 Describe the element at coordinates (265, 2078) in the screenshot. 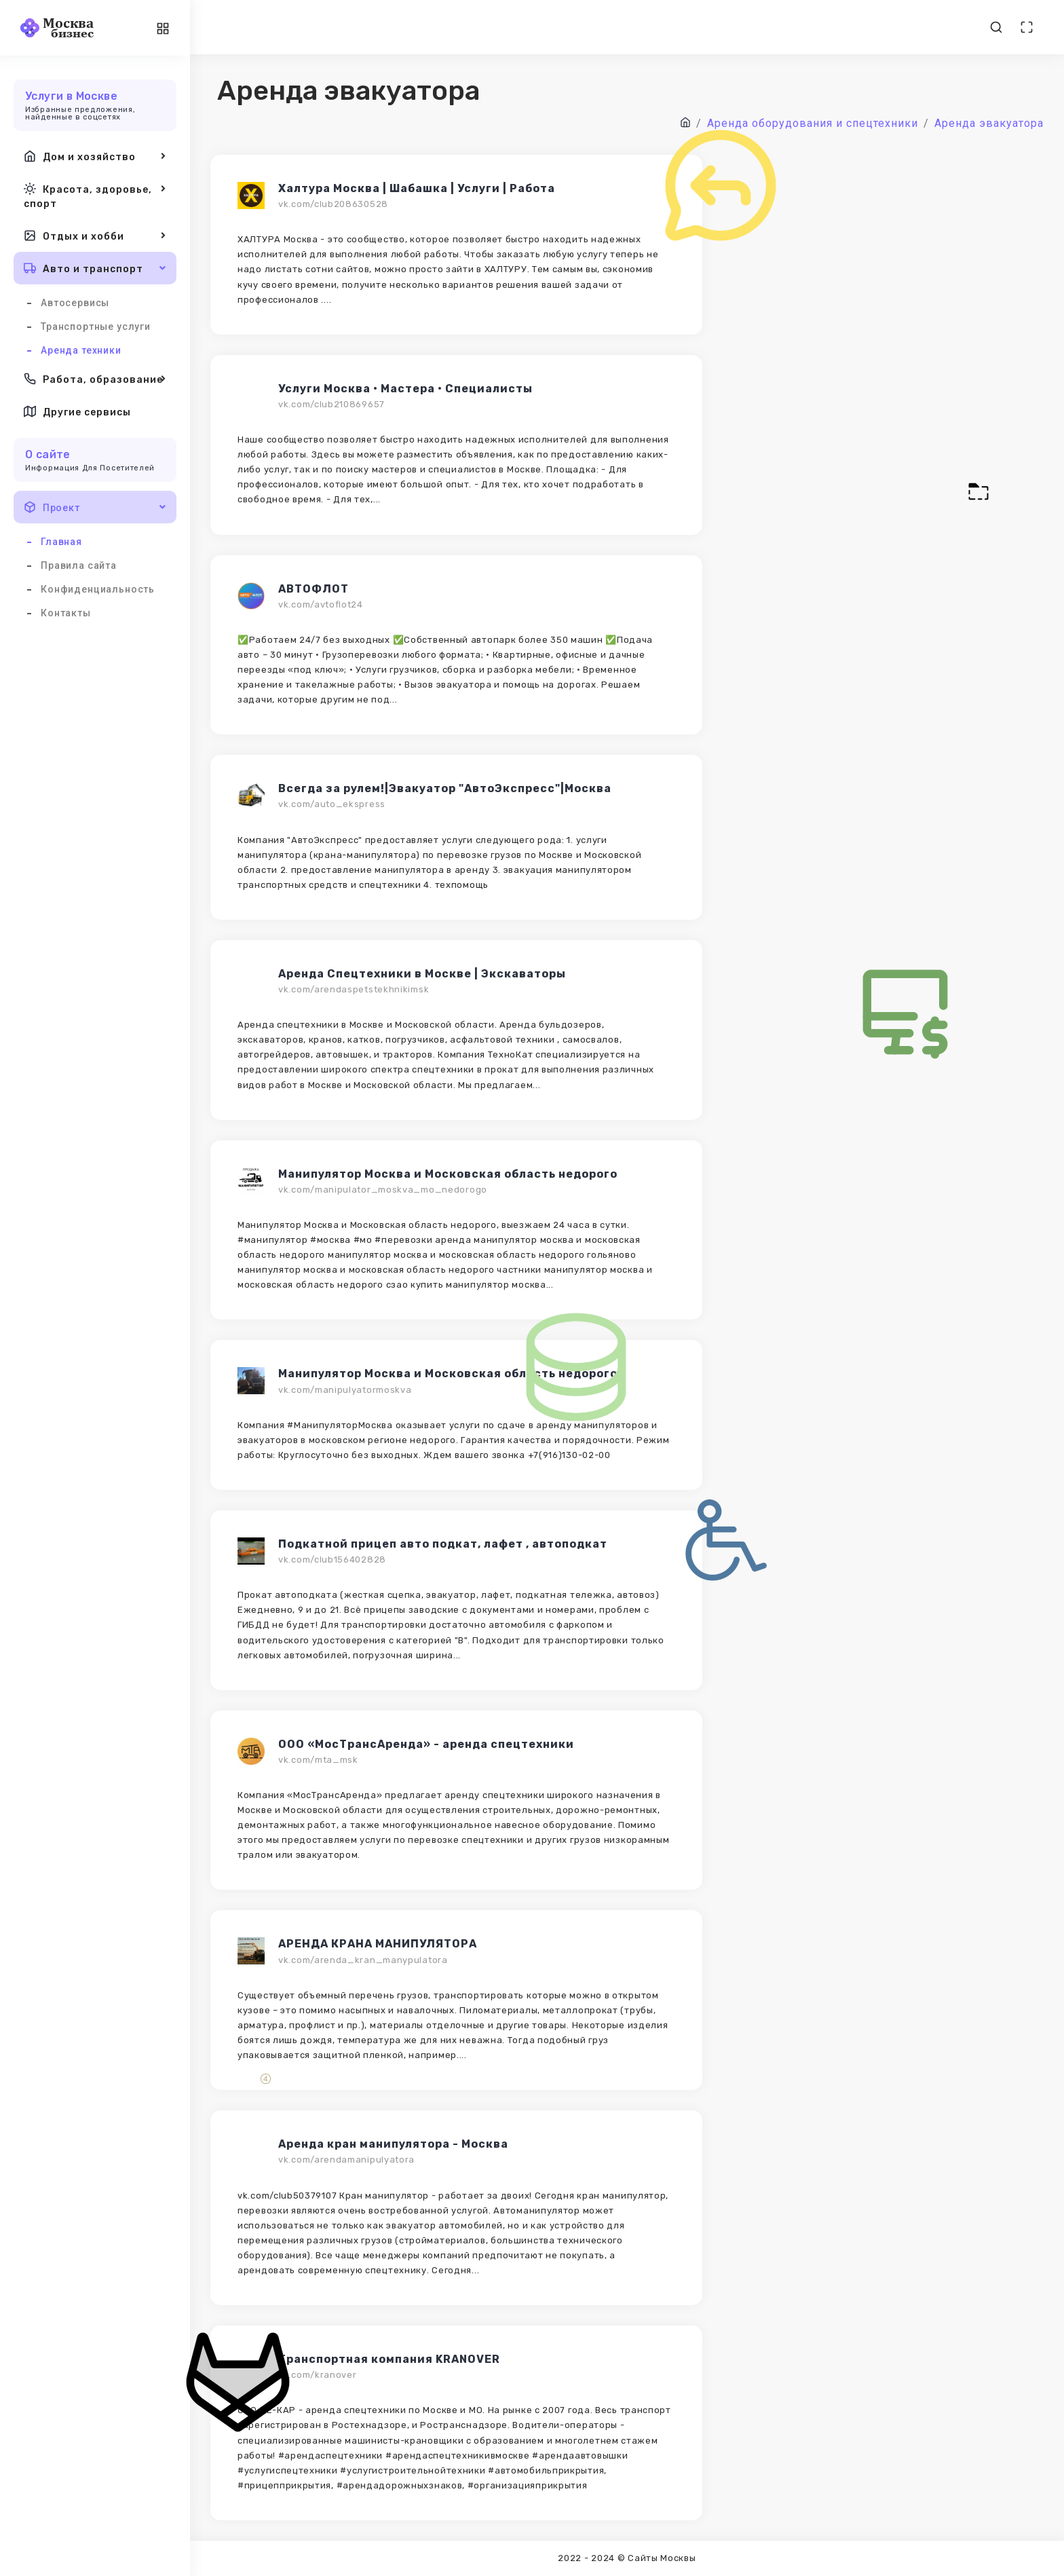

I see `indicates step four in a multi-step process` at that location.